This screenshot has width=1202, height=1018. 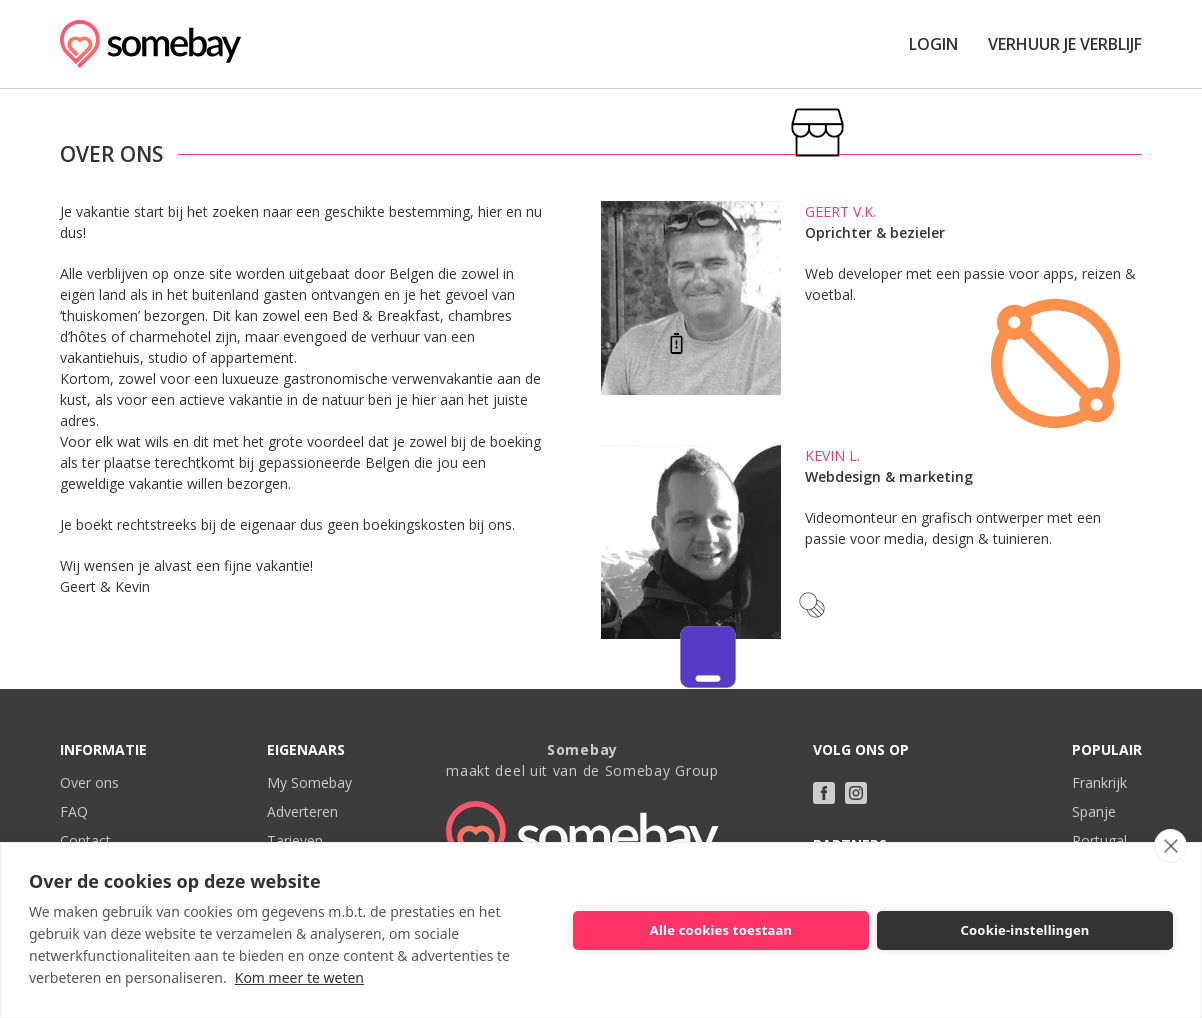 I want to click on subtract or remove a shape from selection, so click(x=812, y=605).